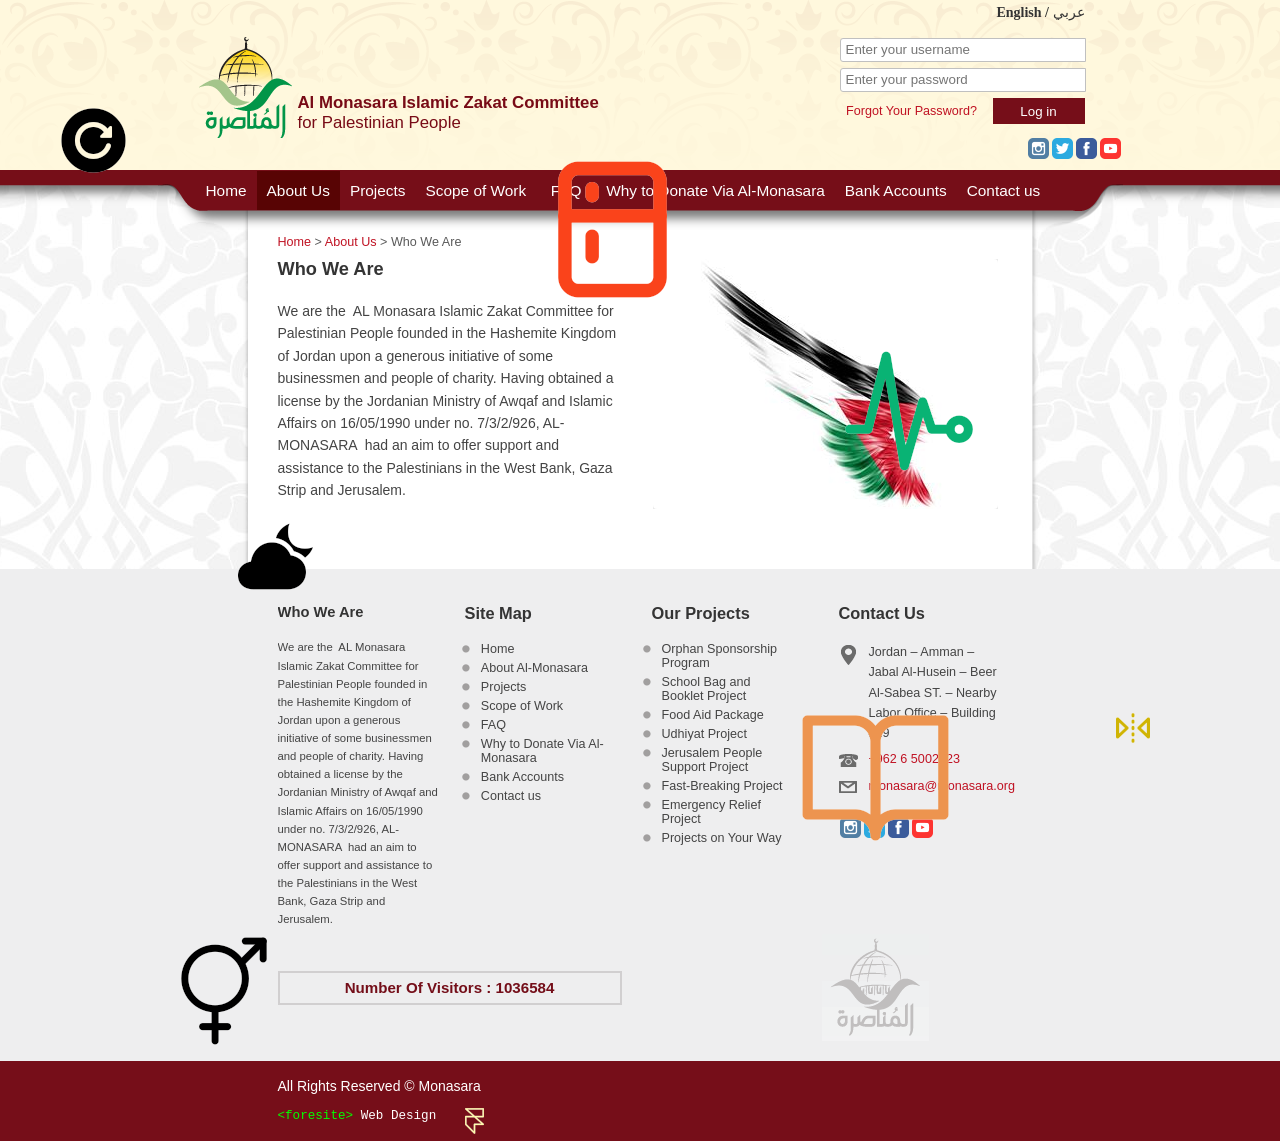 The height and width of the screenshot is (1141, 1280). What do you see at coordinates (875, 767) in the screenshot?
I see `open reading mode or e-reader` at bounding box center [875, 767].